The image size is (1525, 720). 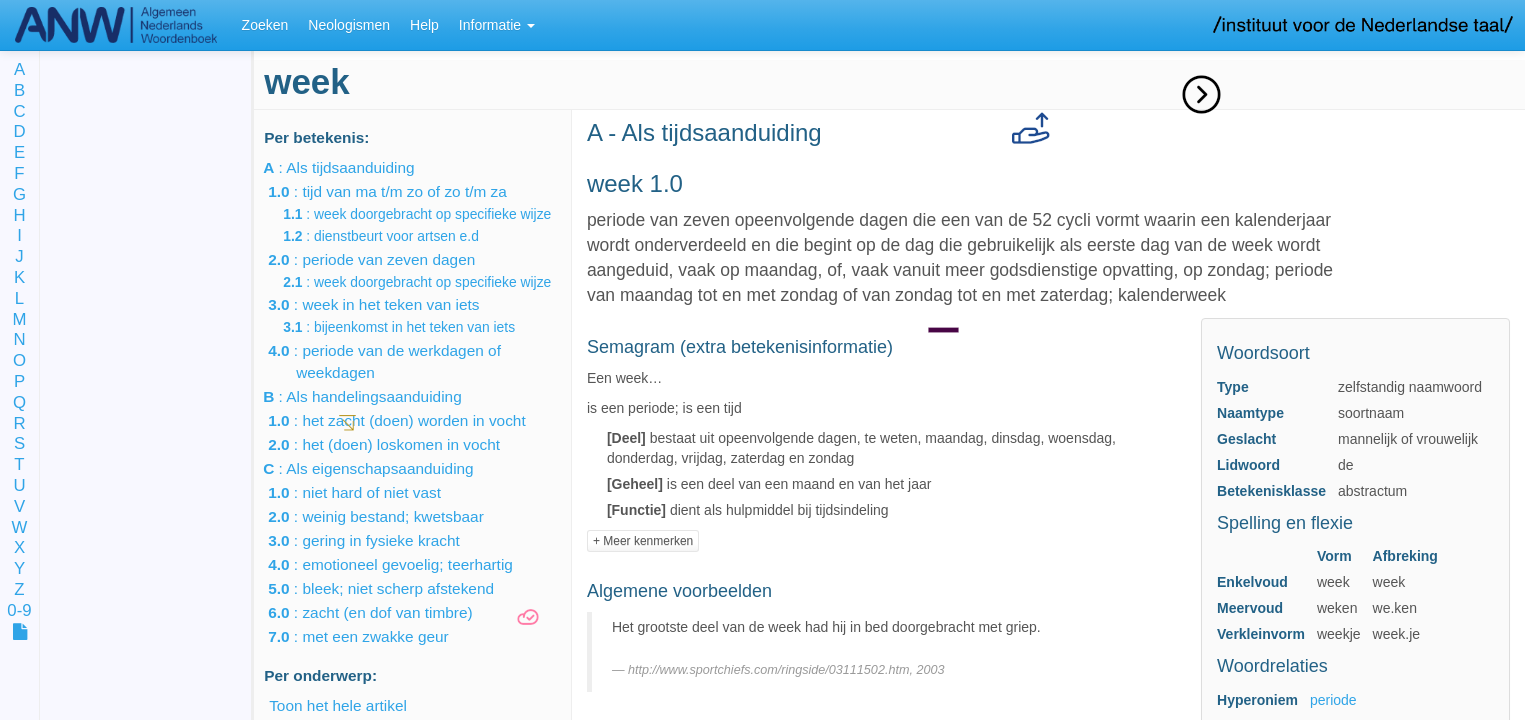 I want to click on minimize or collapse a window, so click(x=943, y=327).